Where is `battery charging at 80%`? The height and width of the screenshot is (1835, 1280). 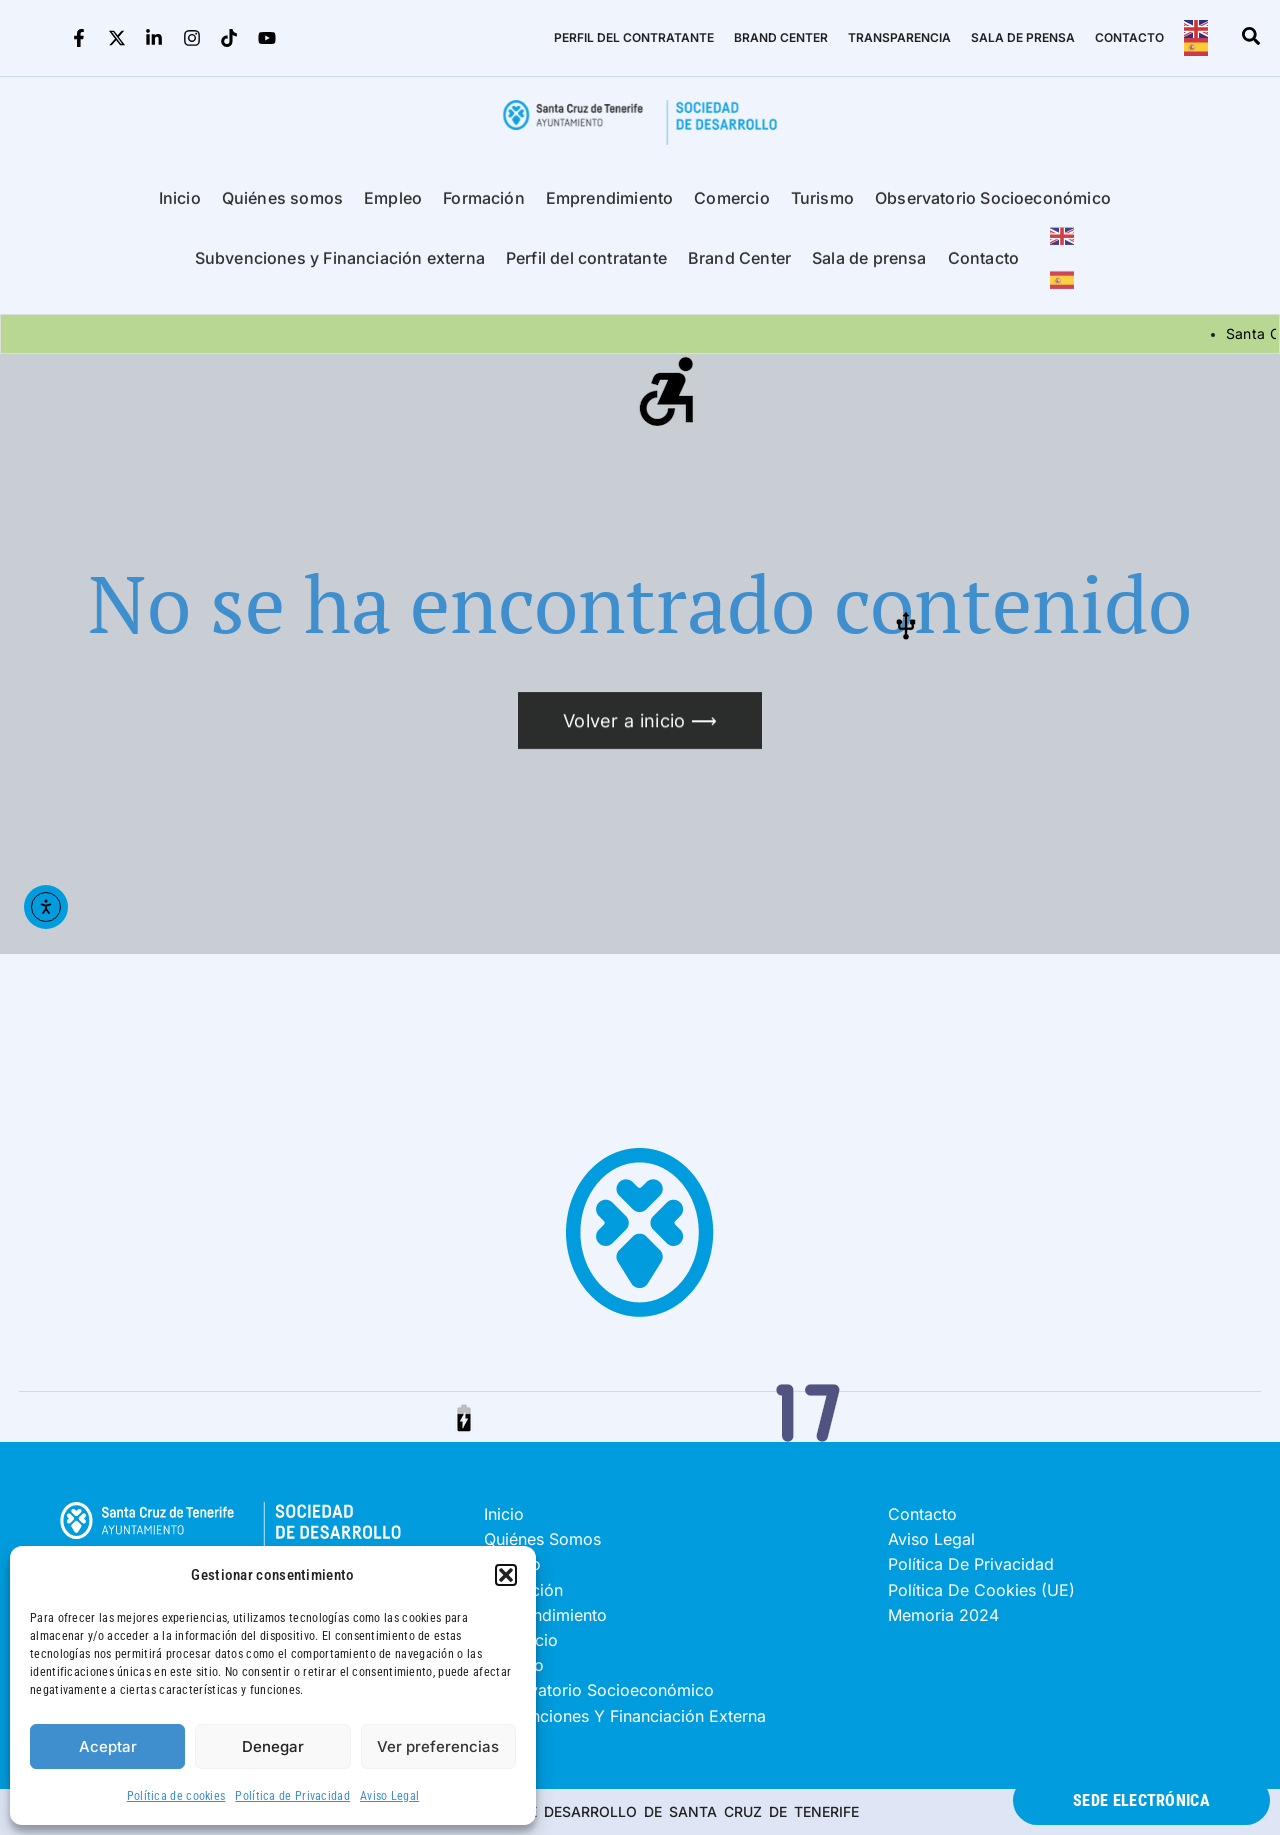 battery charging at 80% is located at coordinates (464, 1418).